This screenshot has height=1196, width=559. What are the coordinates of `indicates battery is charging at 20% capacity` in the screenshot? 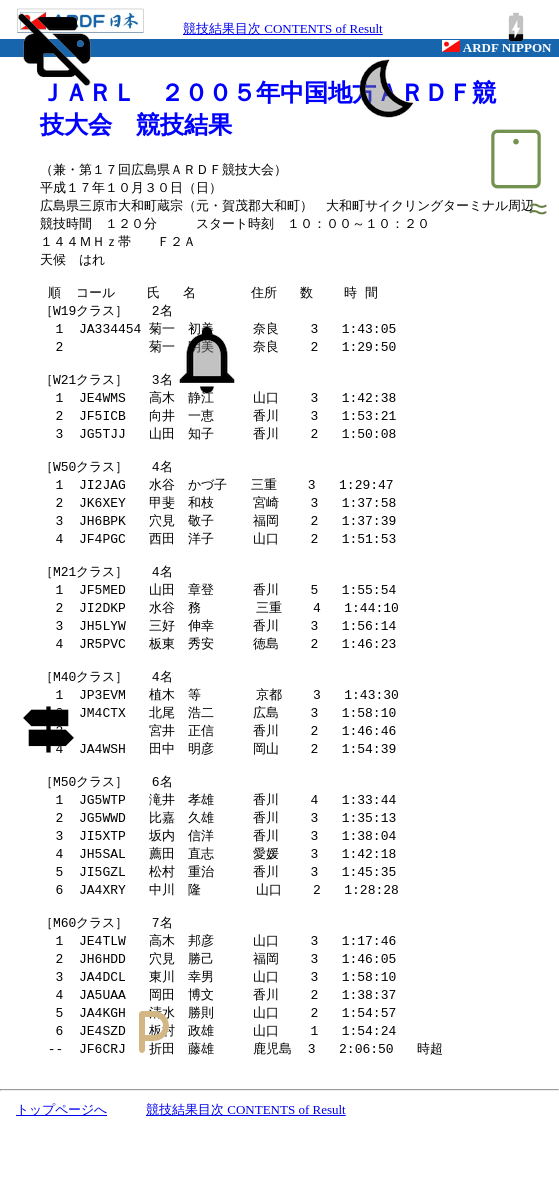 It's located at (516, 27).